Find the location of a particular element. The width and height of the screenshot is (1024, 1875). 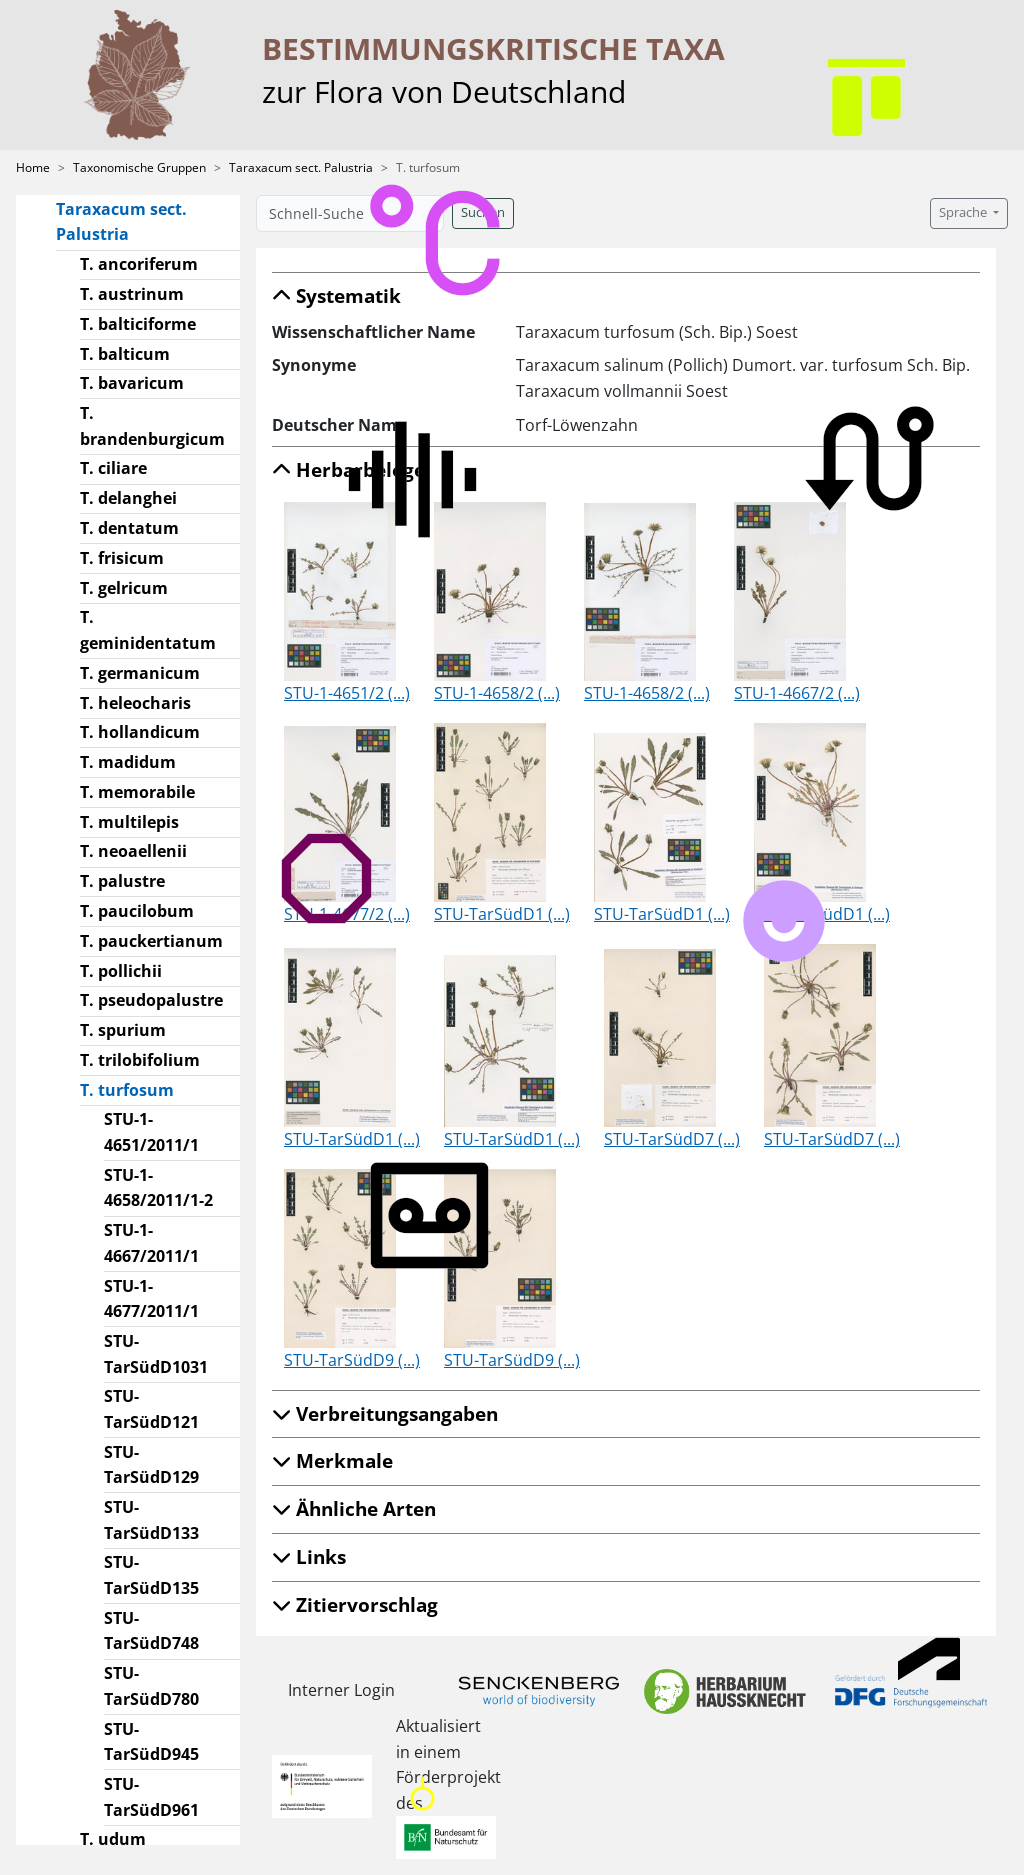

indicates temperature displayed in celsius is located at coordinates (438, 240).